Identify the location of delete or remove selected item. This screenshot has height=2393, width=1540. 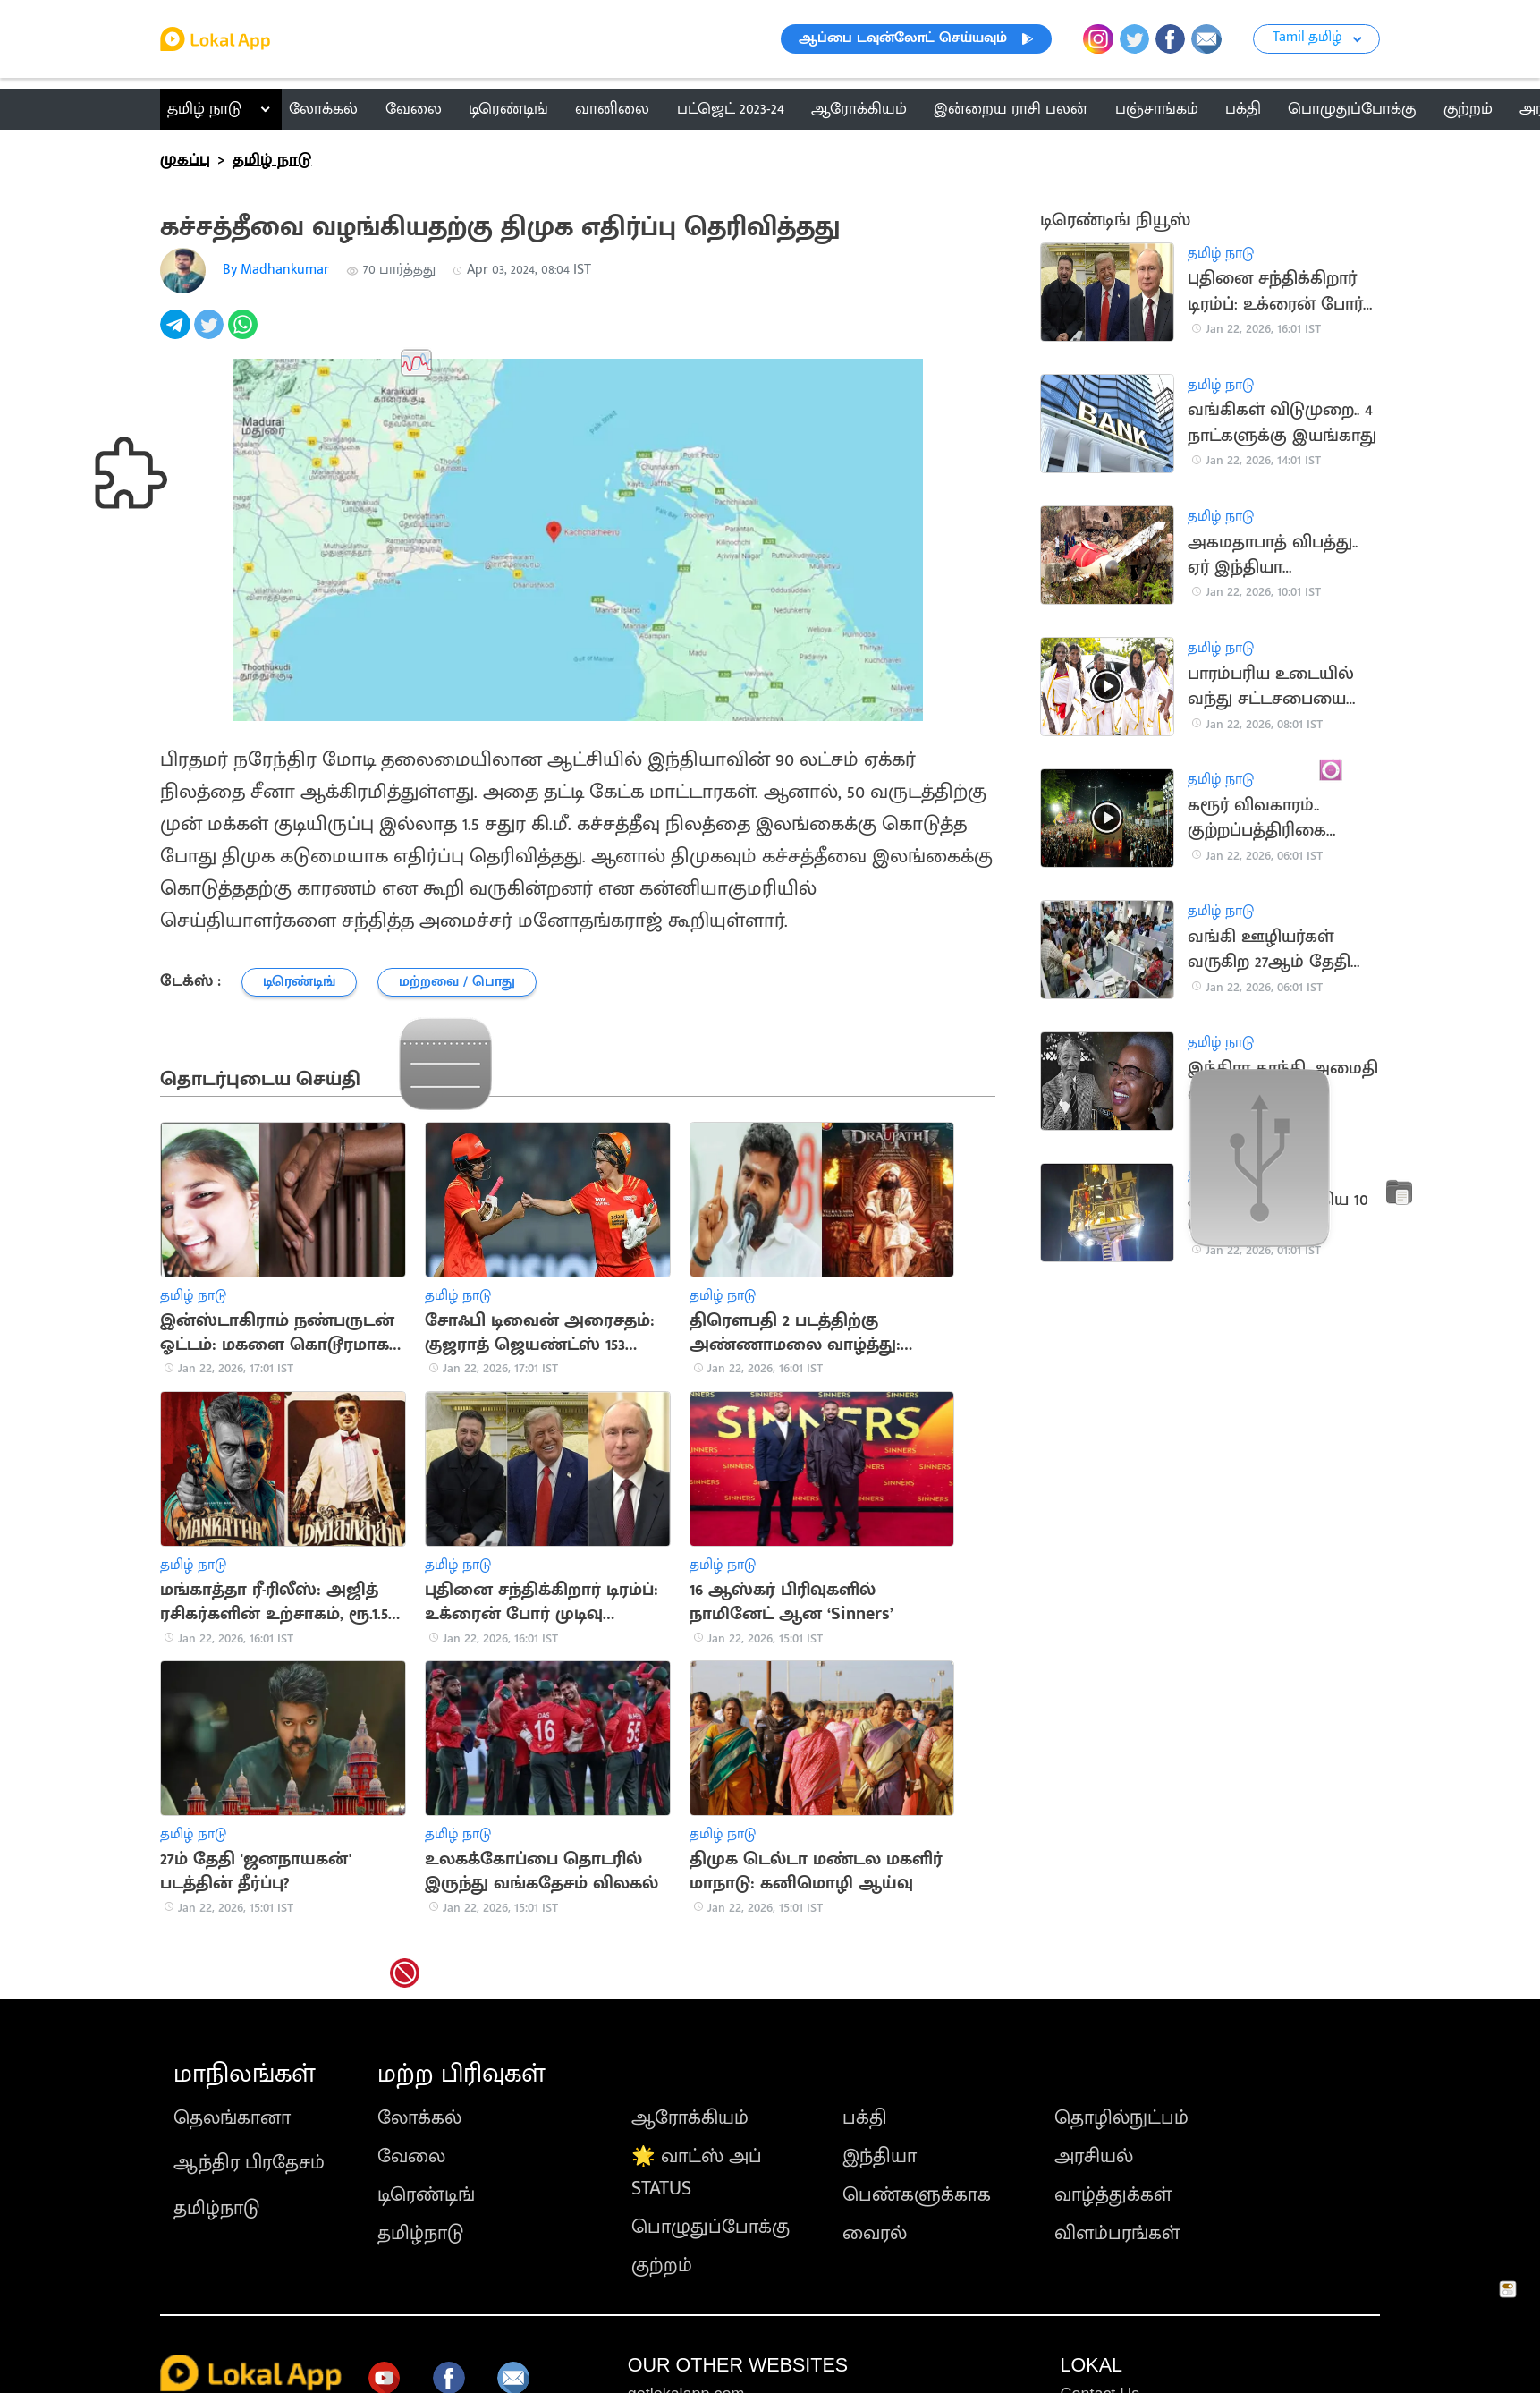
(404, 1973).